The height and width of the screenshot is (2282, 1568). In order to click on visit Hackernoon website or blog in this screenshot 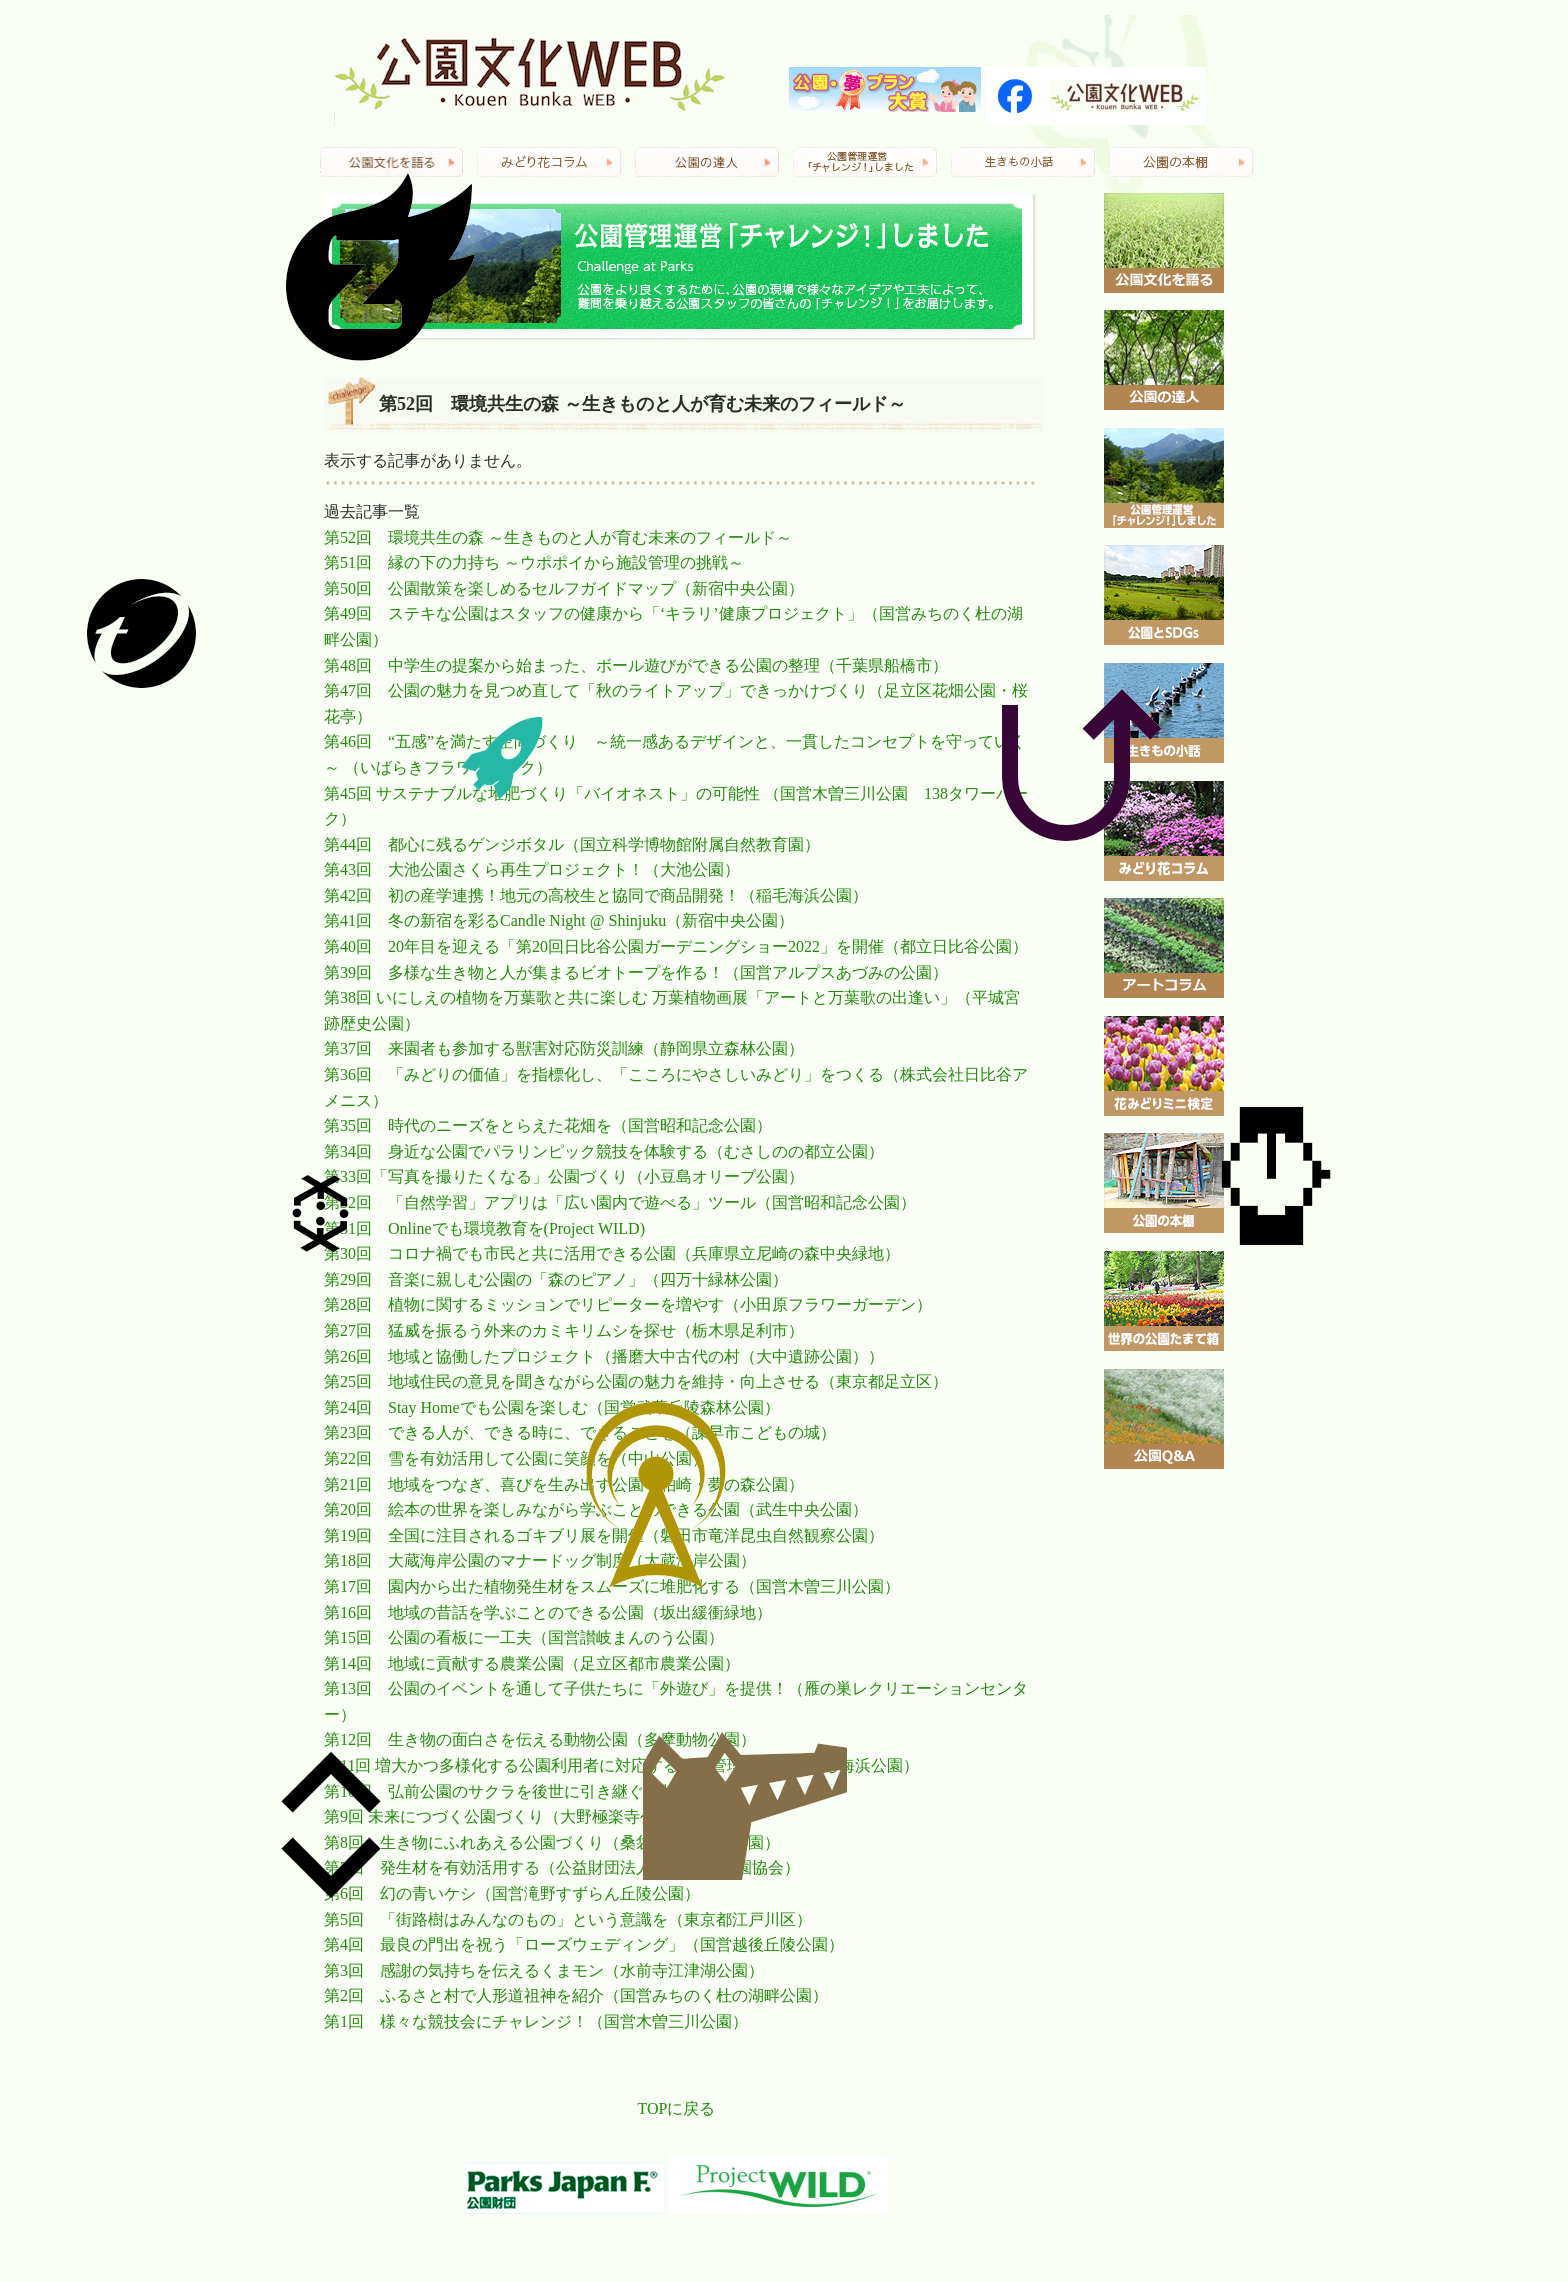, I will do `click(1276, 1176)`.